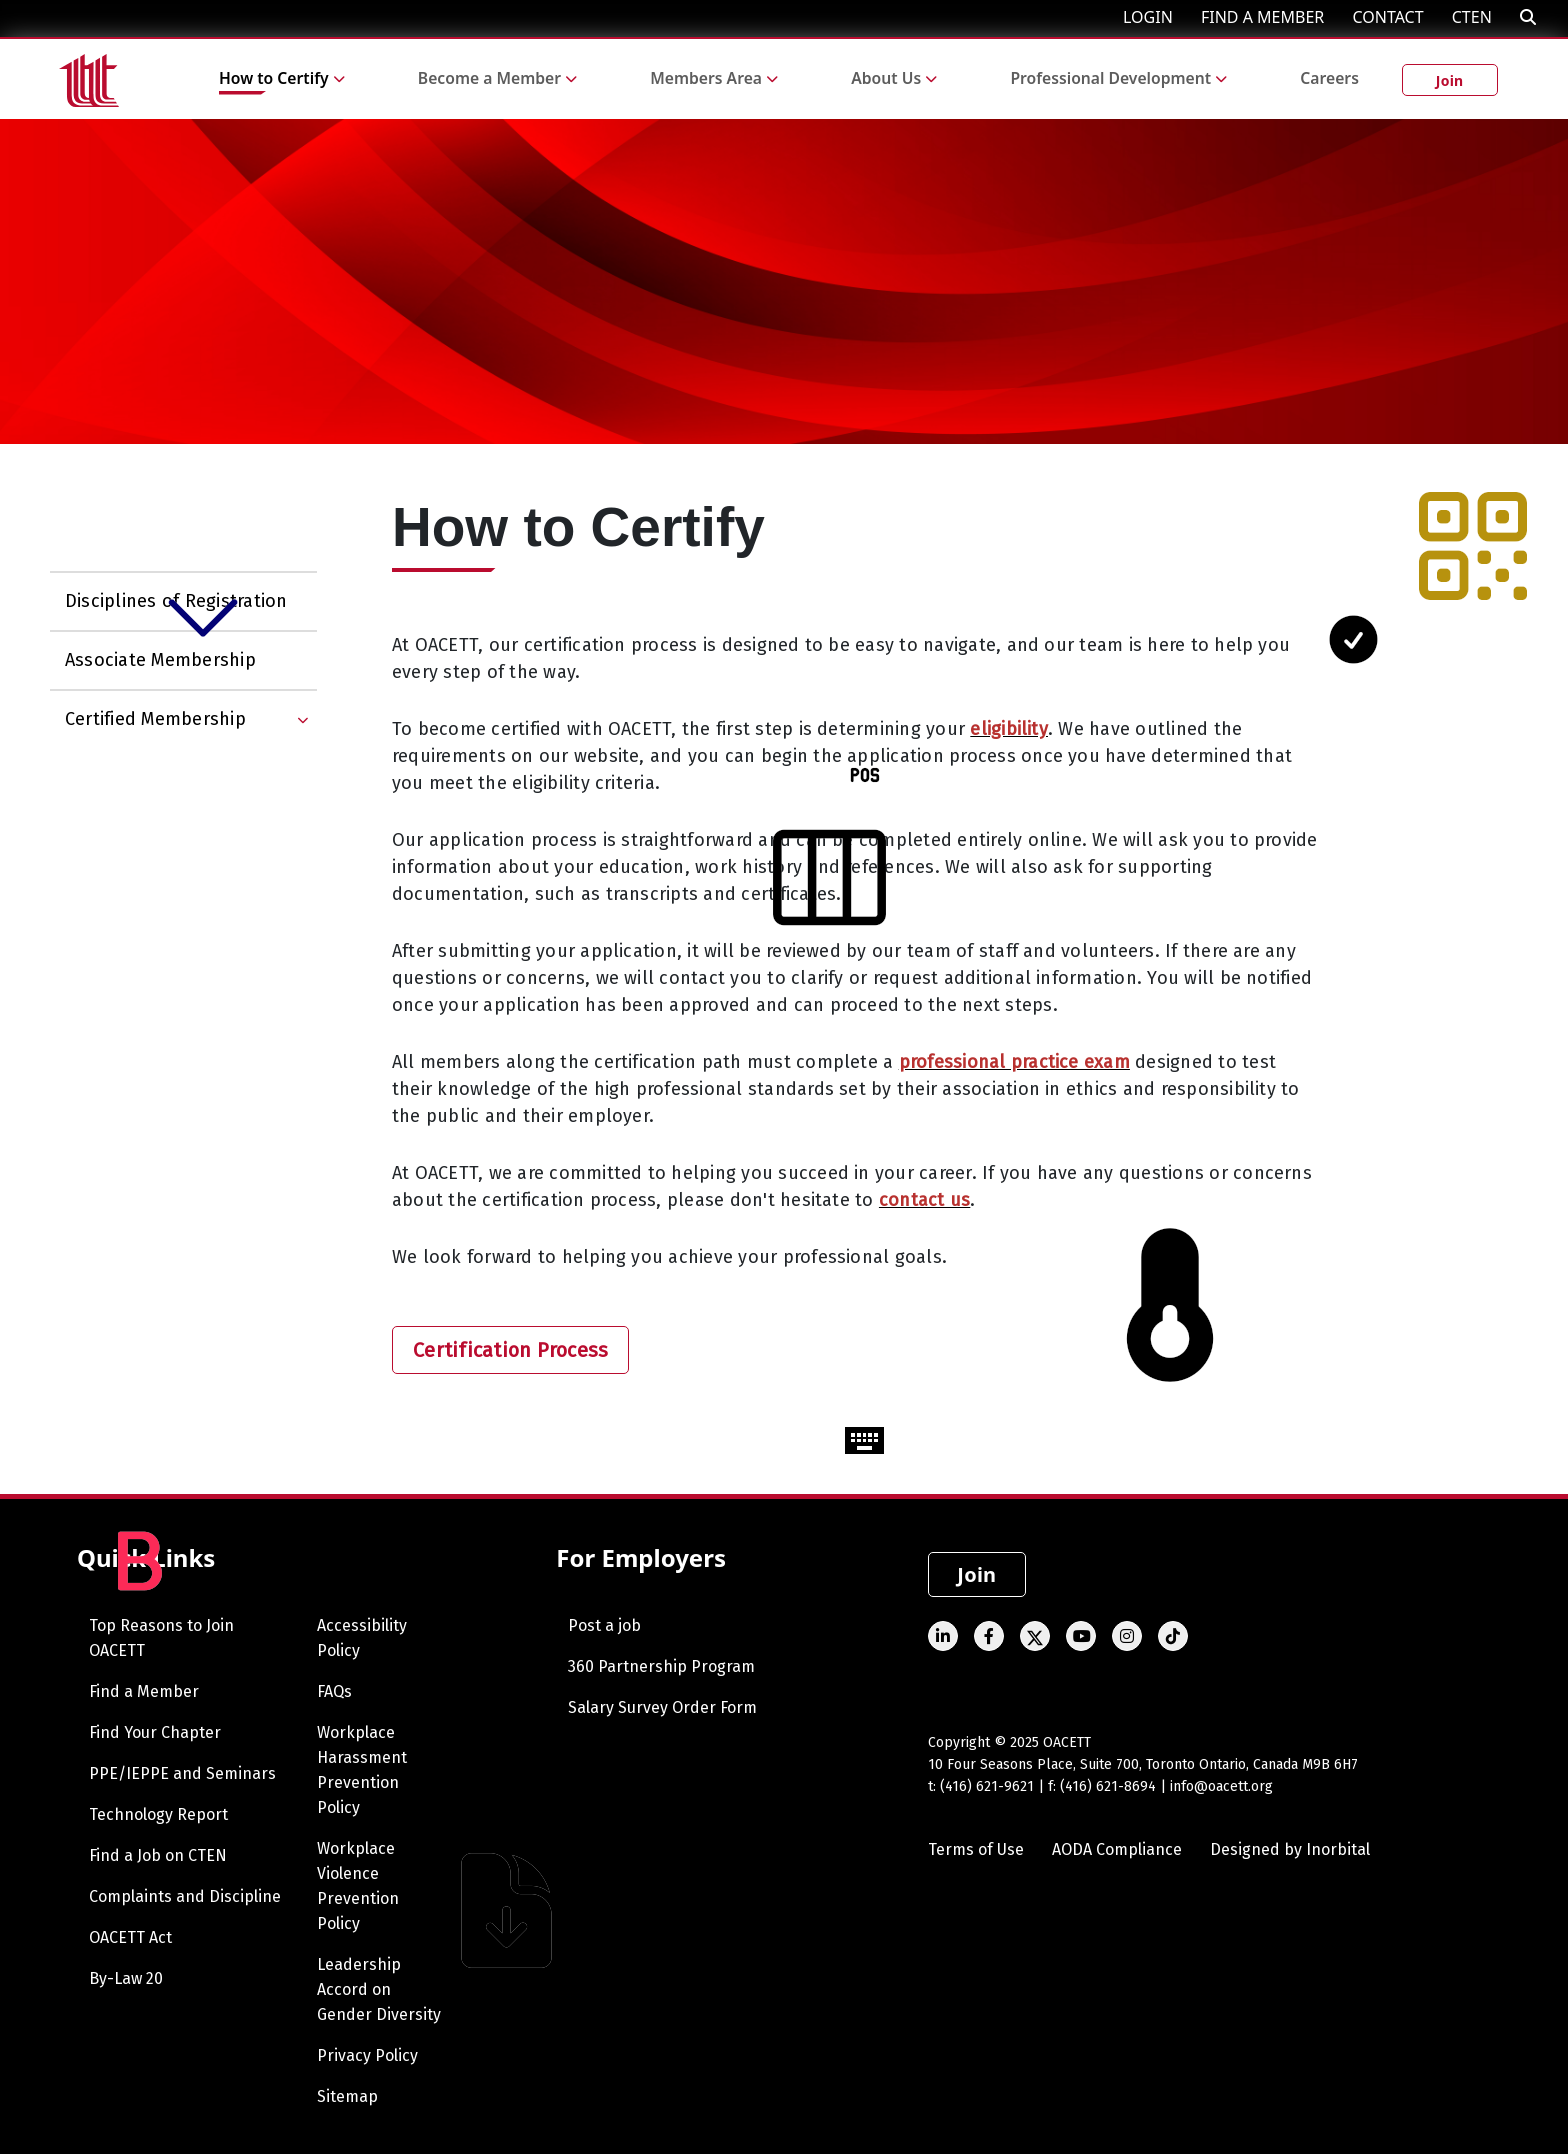 Image resolution: width=1568 pixels, height=2154 pixels. Describe the element at coordinates (140, 1561) in the screenshot. I see `apply bold formatting to selected text` at that location.